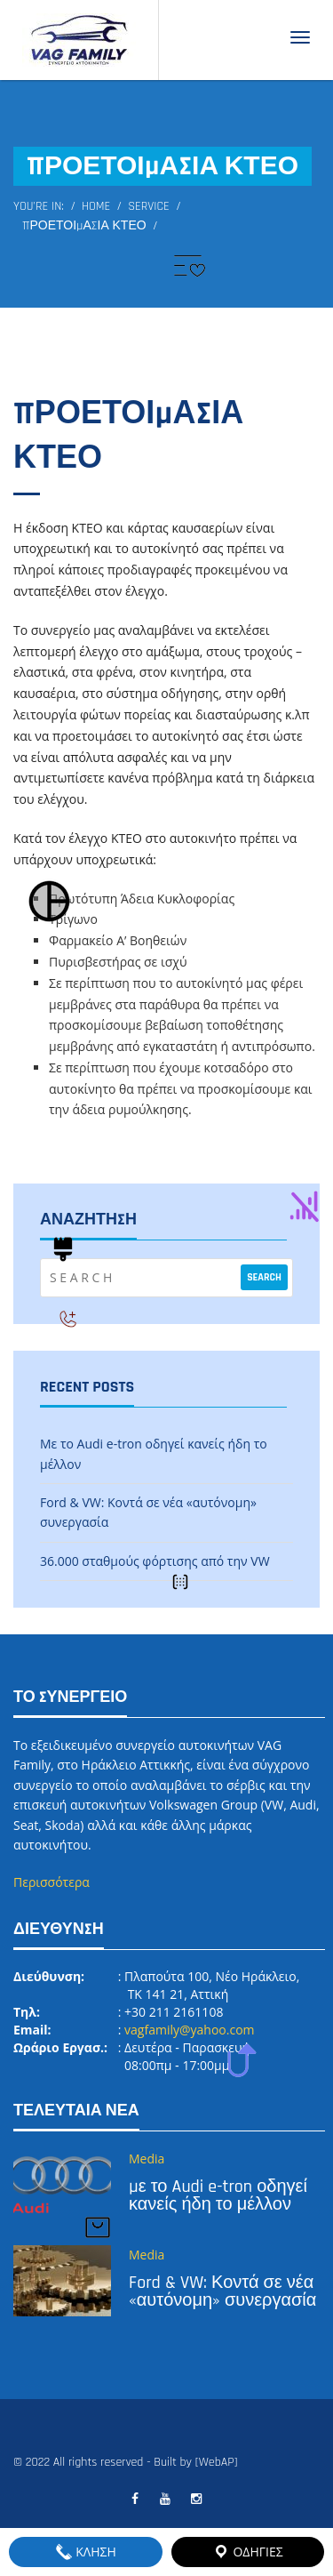  I want to click on add a new contact, so click(68, 1319).